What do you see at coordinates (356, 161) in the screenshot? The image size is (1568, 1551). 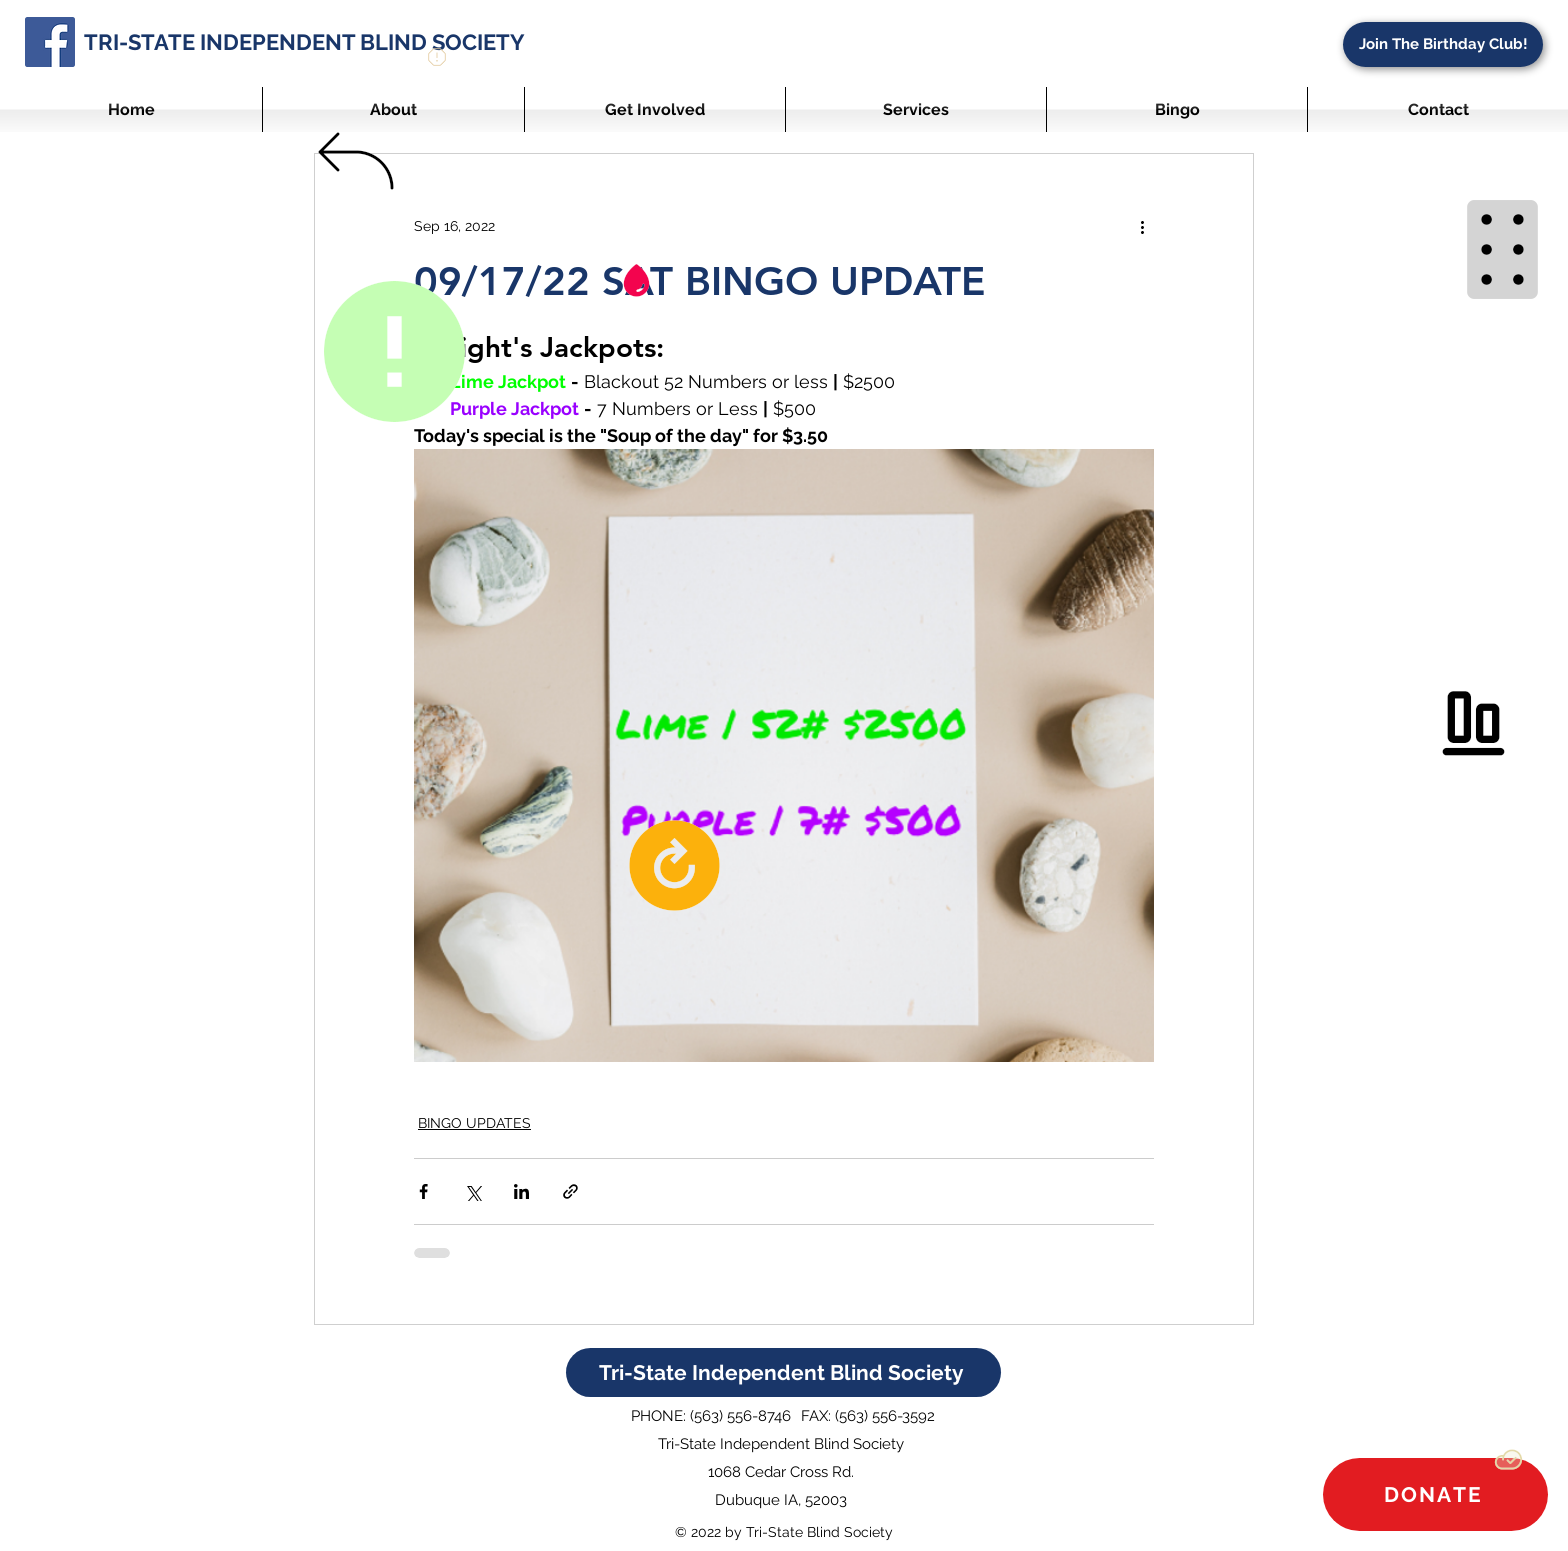 I see `go back to previous screen` at bounding box center [356, 161].